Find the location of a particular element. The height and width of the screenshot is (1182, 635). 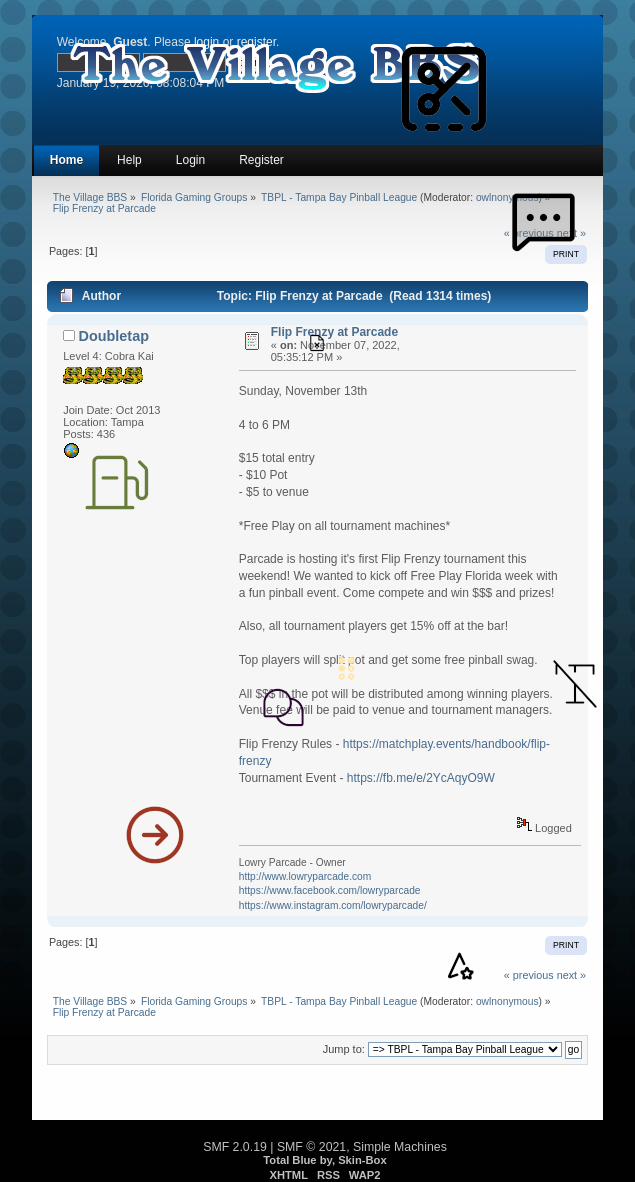

find nearby gas stations is located at coordinates (114, 482).